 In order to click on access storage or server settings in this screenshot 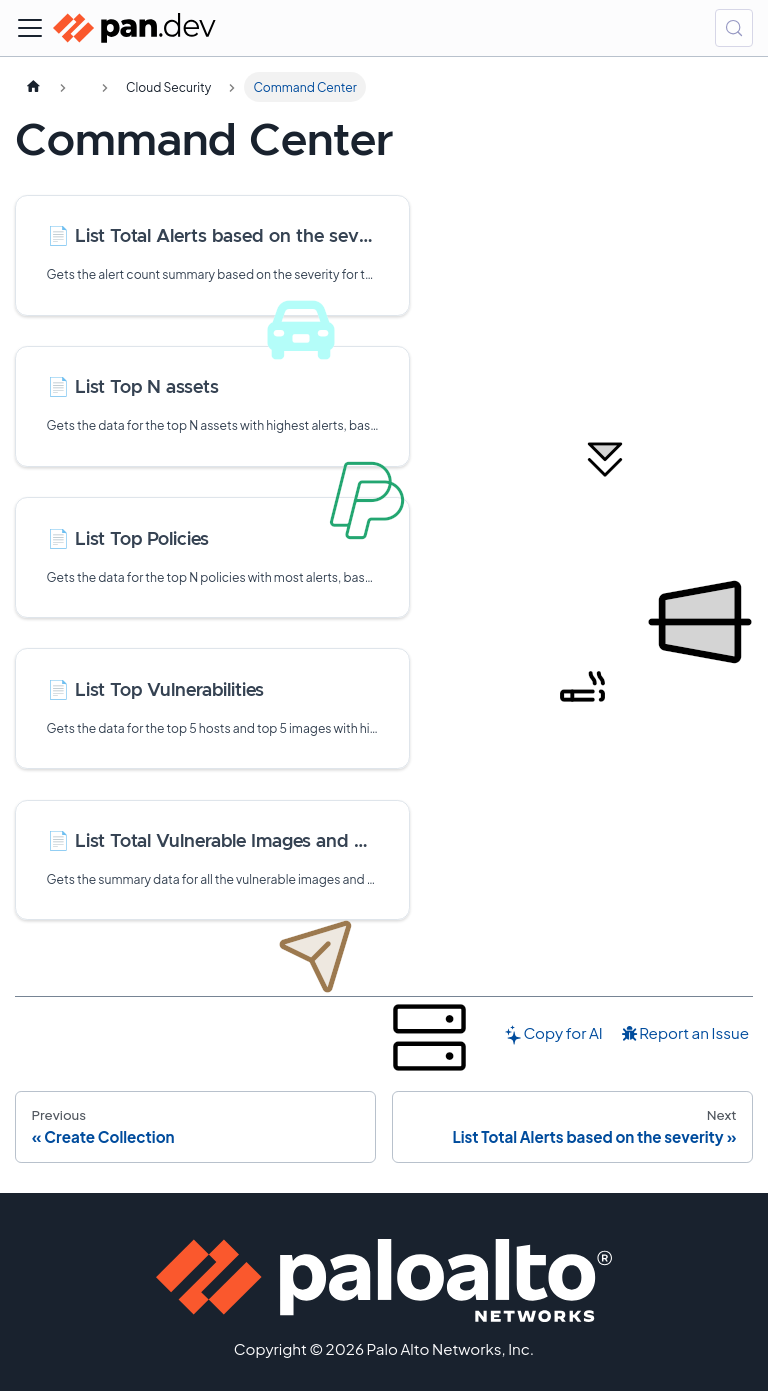, I will do `click(429, 1037)`.